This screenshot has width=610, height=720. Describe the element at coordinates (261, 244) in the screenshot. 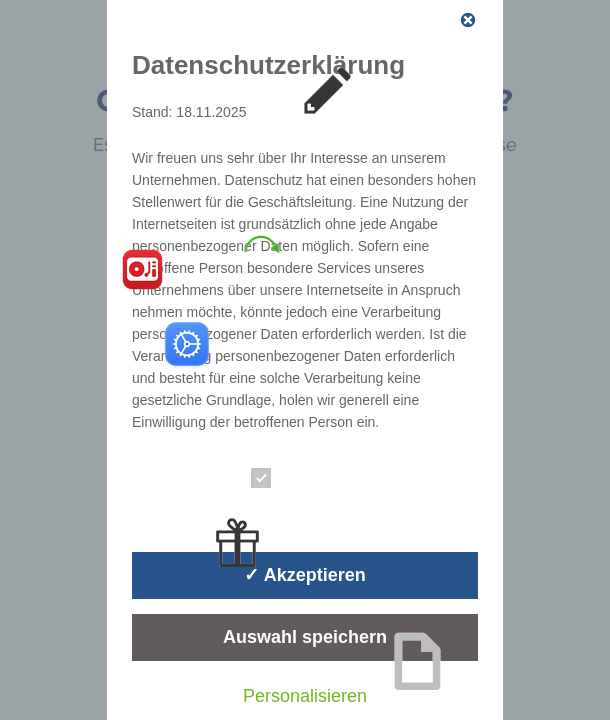

I see `redo the last undone action` at that location.